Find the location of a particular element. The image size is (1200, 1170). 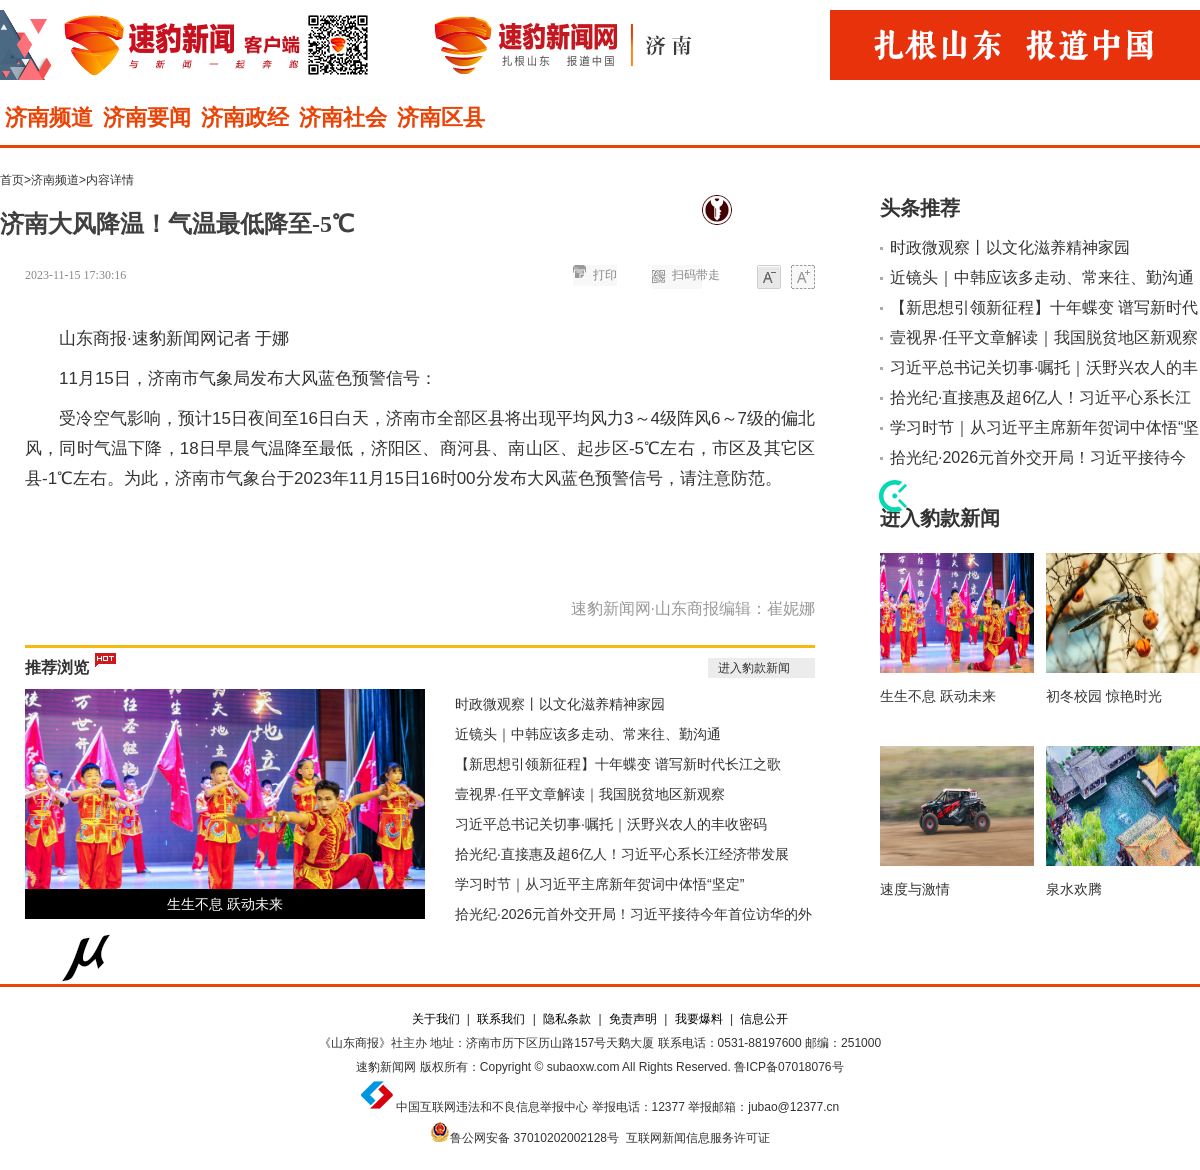

open MicroStation application is located at coordinates (86, 958).